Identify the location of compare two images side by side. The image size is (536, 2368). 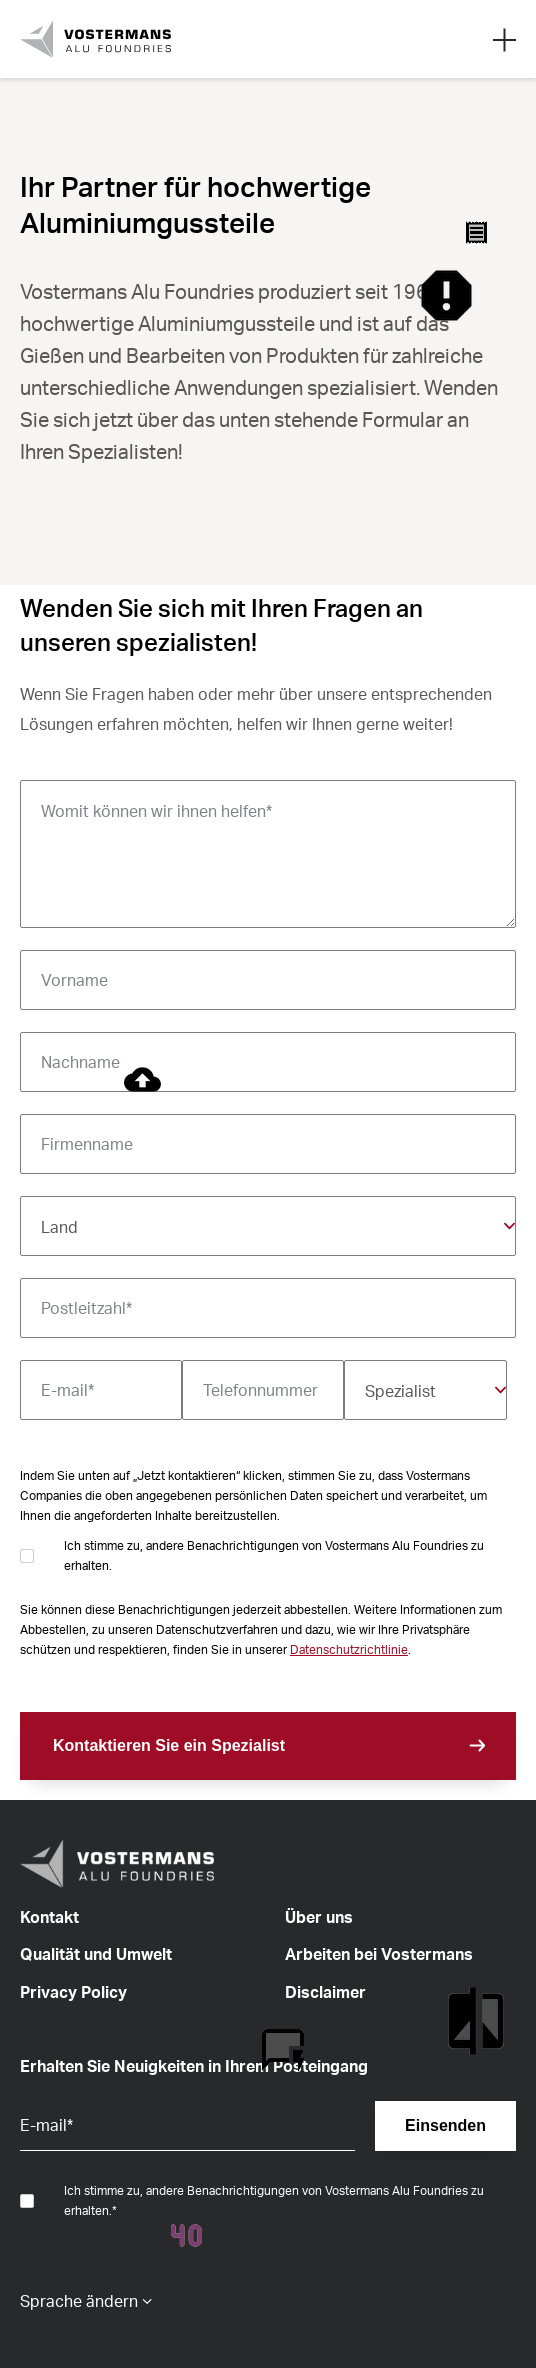
(476, 2021).